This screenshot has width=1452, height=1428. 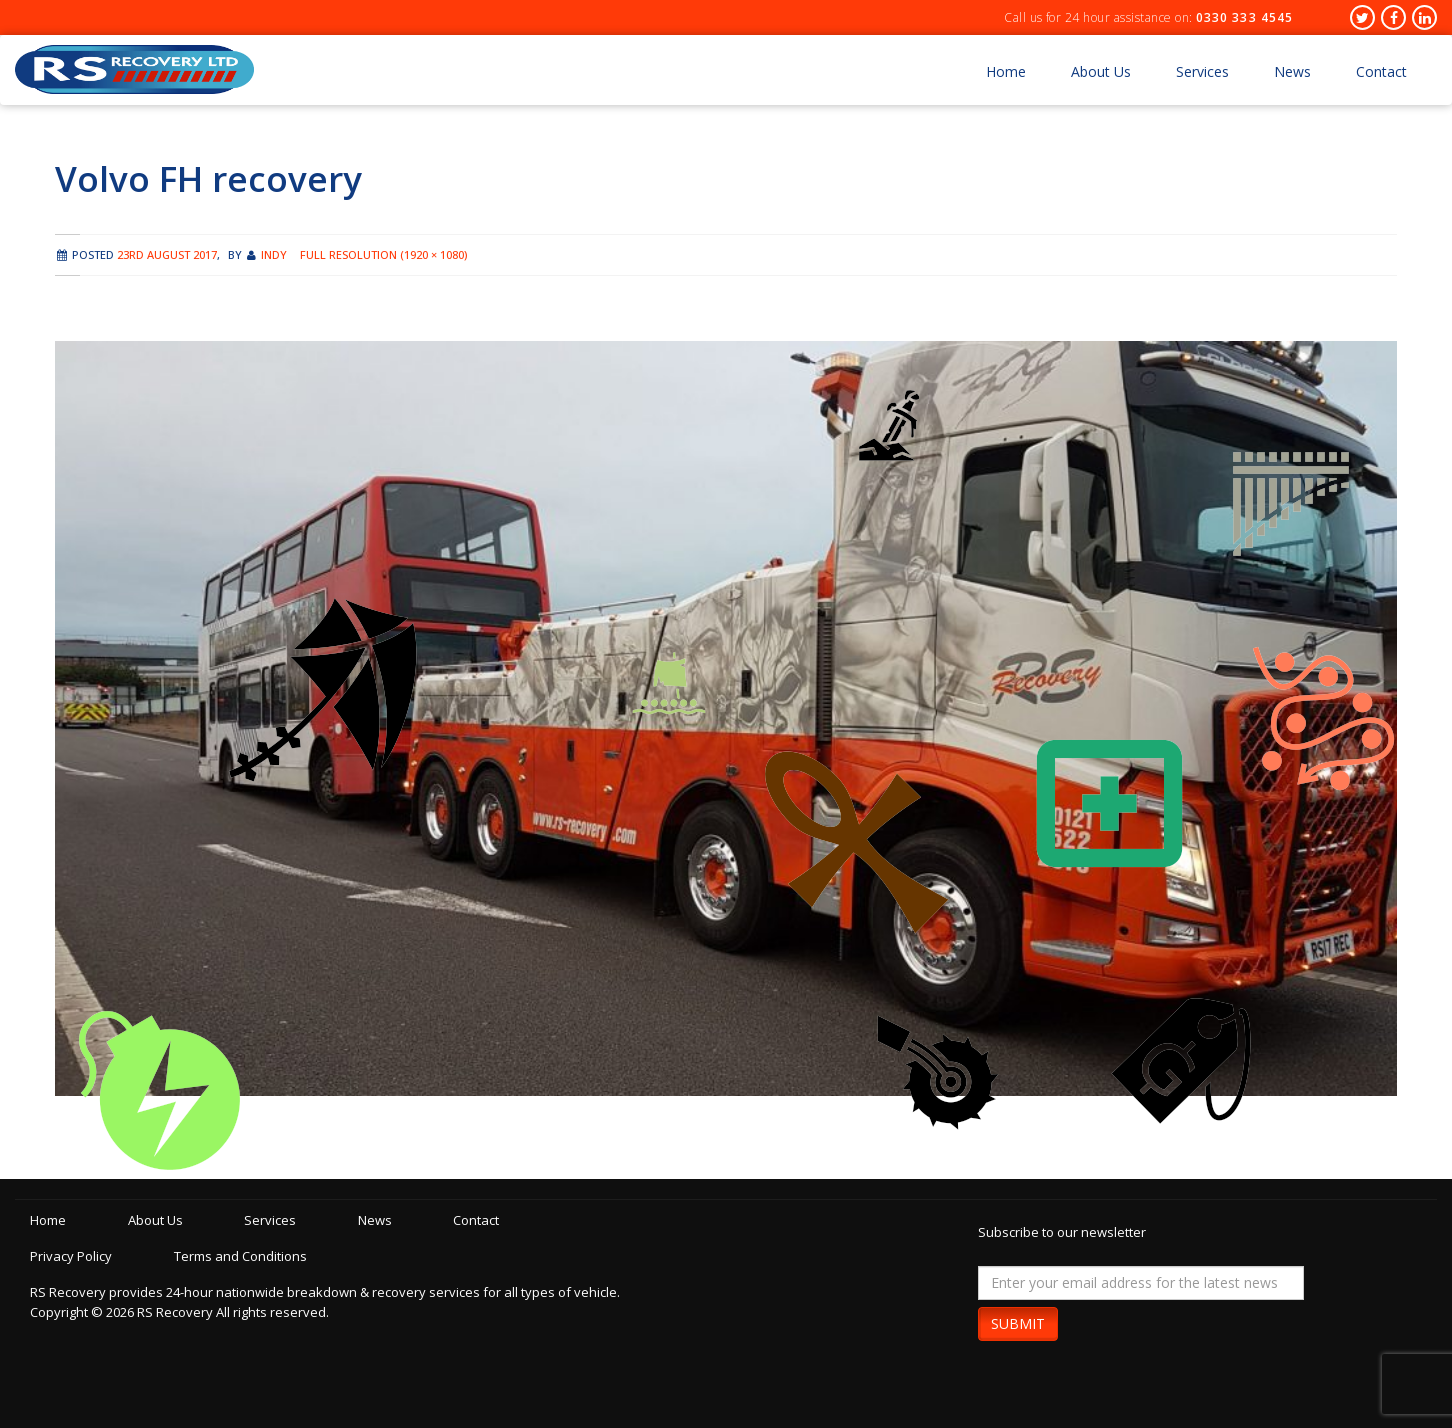 What do you see at coordinates (938, 1069) in the screenshot?
I see `cut or slice content into sections` at bounding box center [938, 1069].